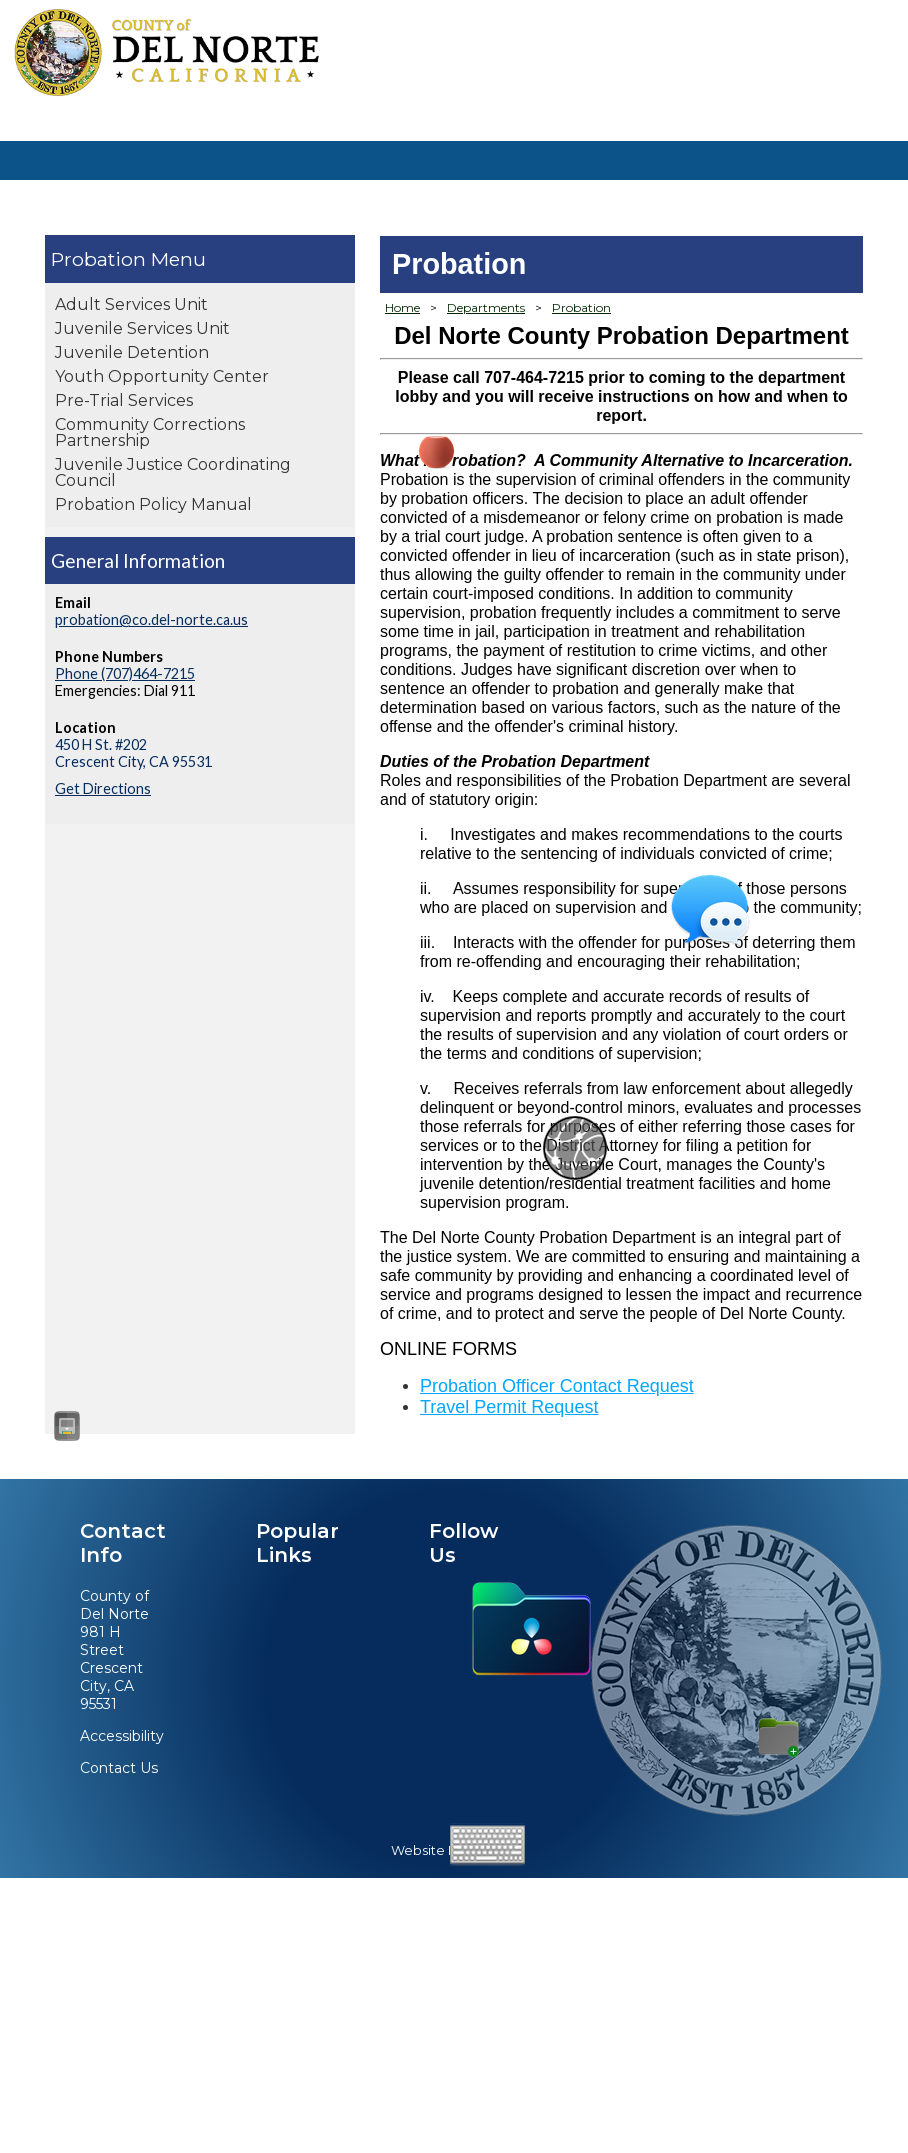 Image resolution: width=908 pixels, height=2153 pixels. Describe the element at coordinates (575, 1148) in the screenshot. I see `access network locations in the sidebar` at that location.